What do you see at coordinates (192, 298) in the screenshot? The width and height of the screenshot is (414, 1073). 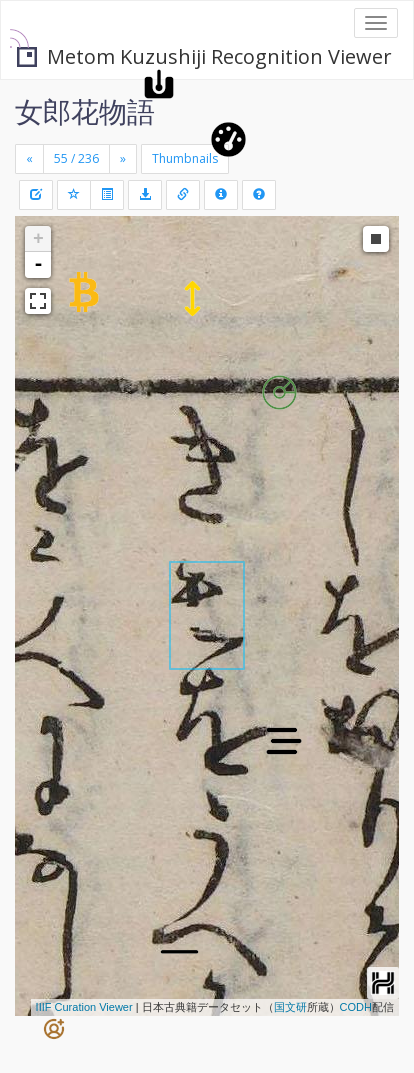 I see `adjust vertical position or order` at bounding box center [192, 298].